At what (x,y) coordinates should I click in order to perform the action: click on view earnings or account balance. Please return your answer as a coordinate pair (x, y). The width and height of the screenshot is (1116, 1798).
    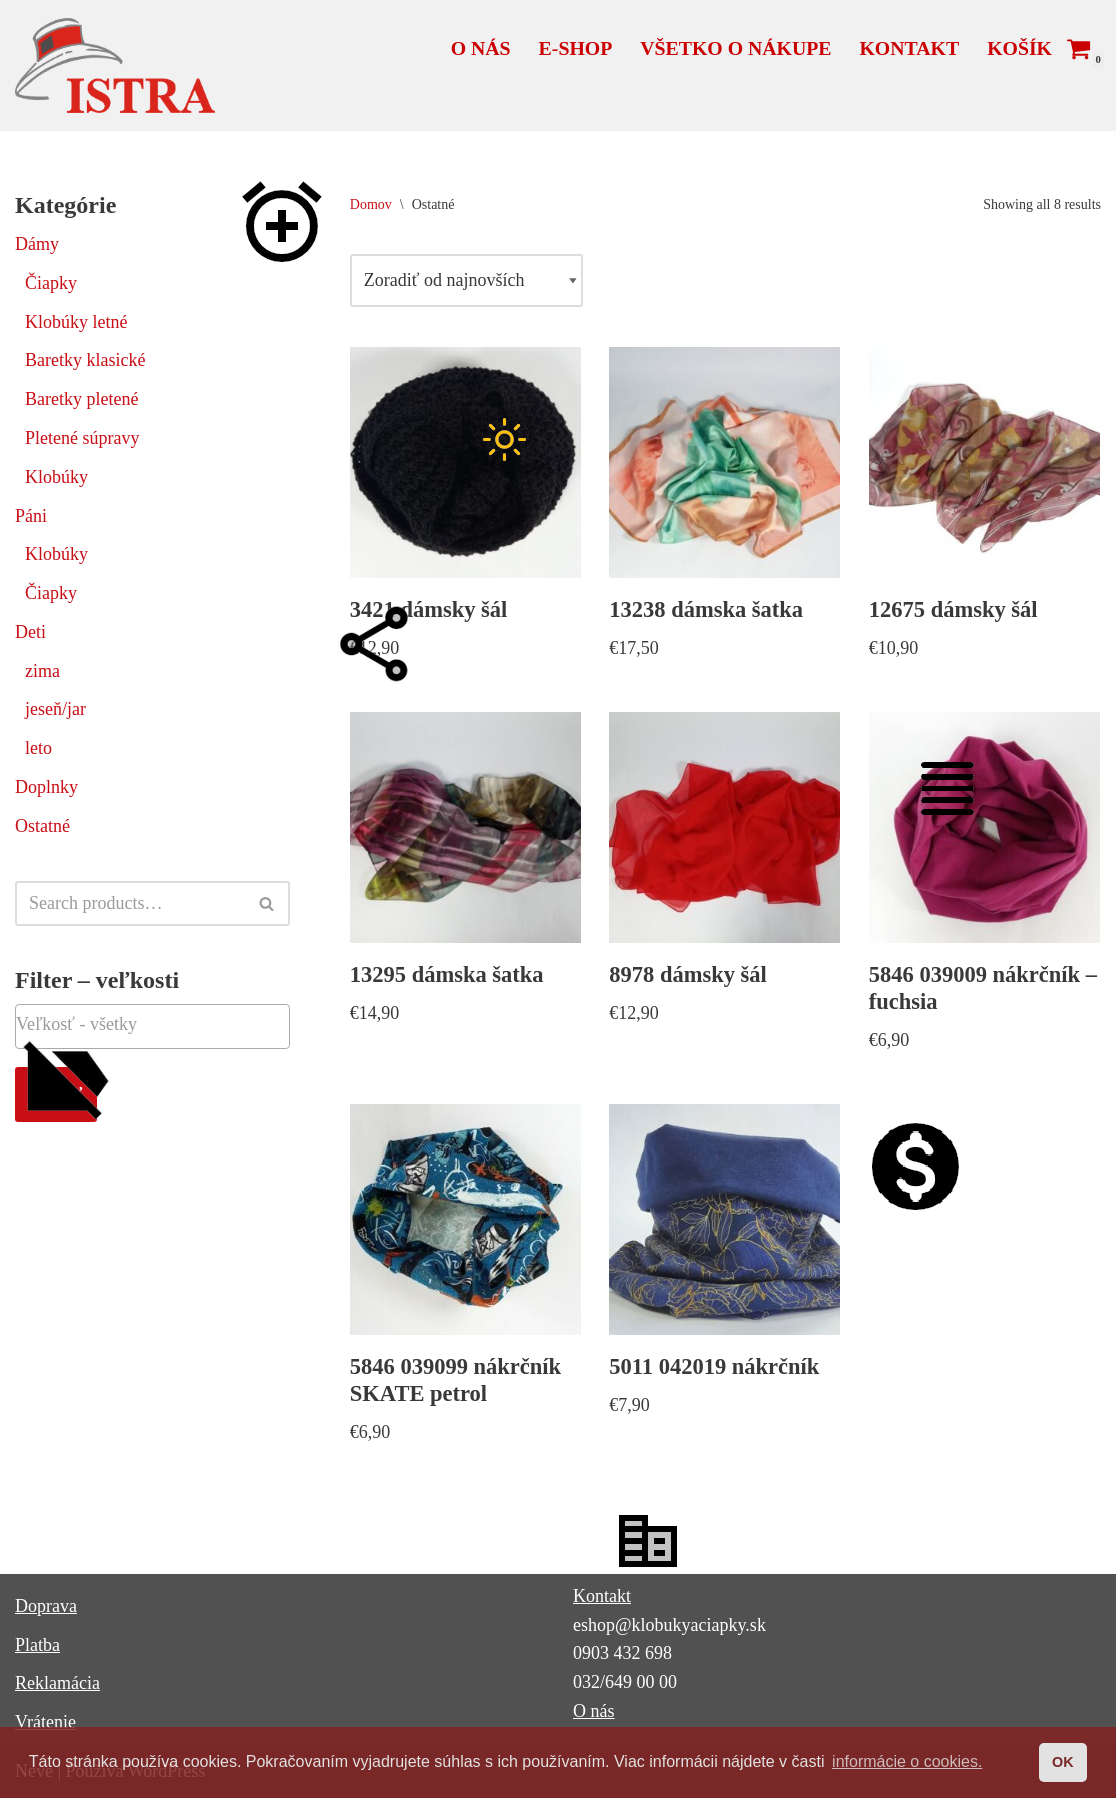
    Looking at the image, I should click on (915, 1166).